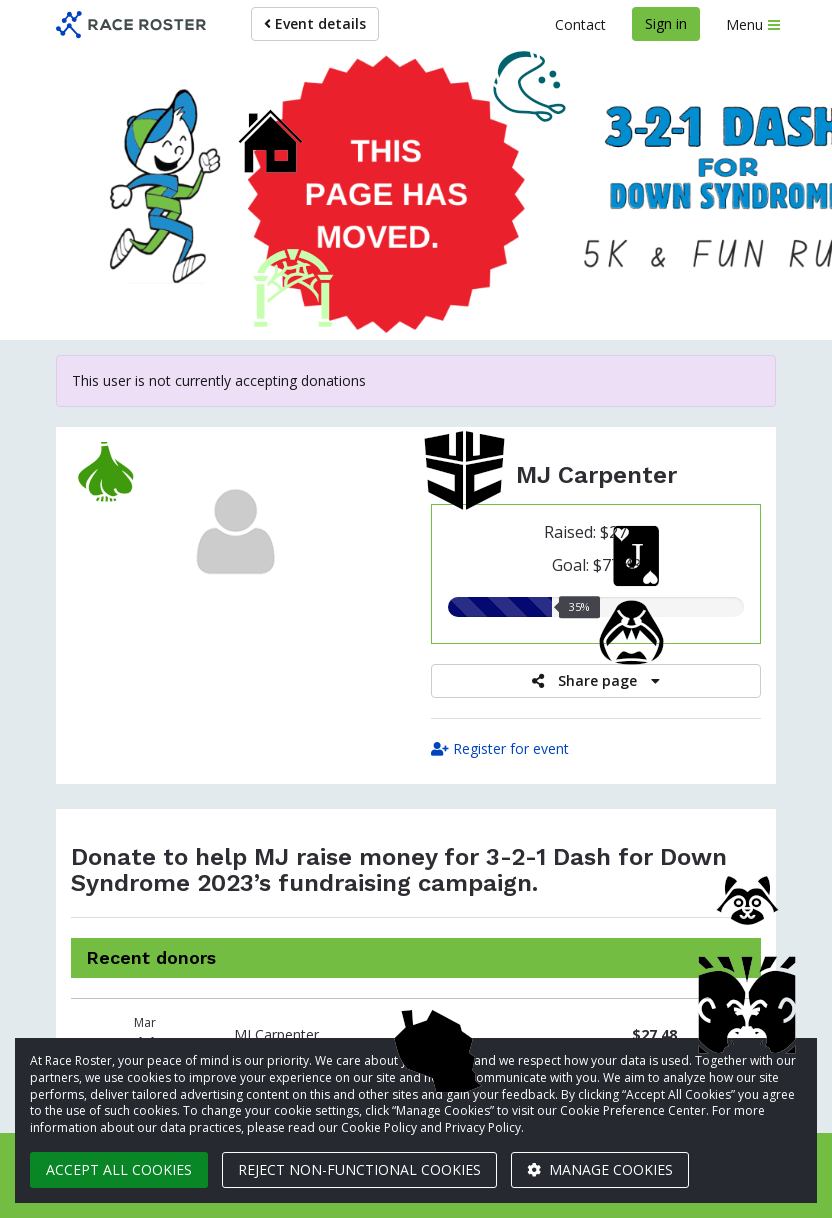 This screenshot has width=832, height=1218. What do you see at coordinates (438, 1051) in the screenshot?
I see `select tanzania as your country or region` at bounding box center [438, 1051].